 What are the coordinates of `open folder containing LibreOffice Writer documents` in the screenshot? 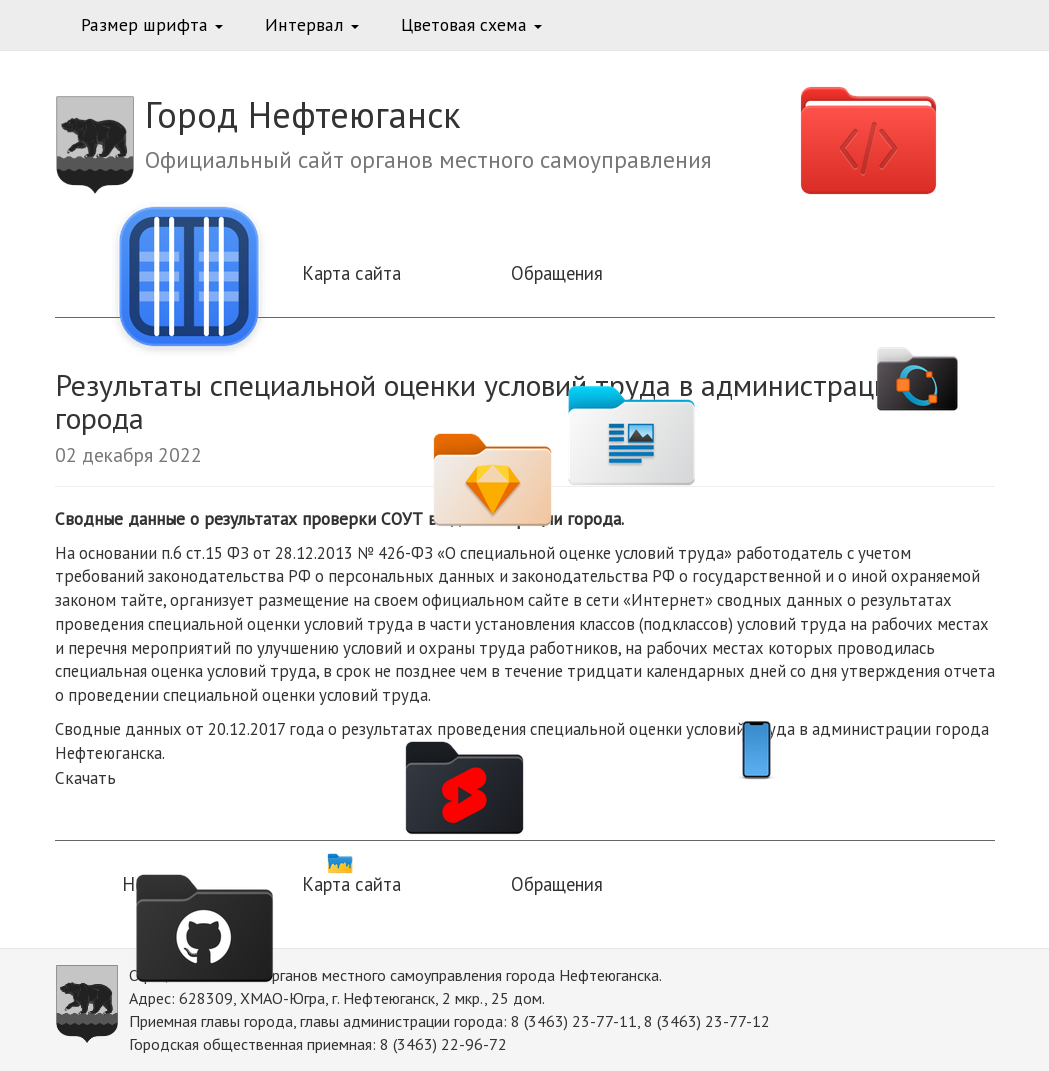 It's located at (631, 439).